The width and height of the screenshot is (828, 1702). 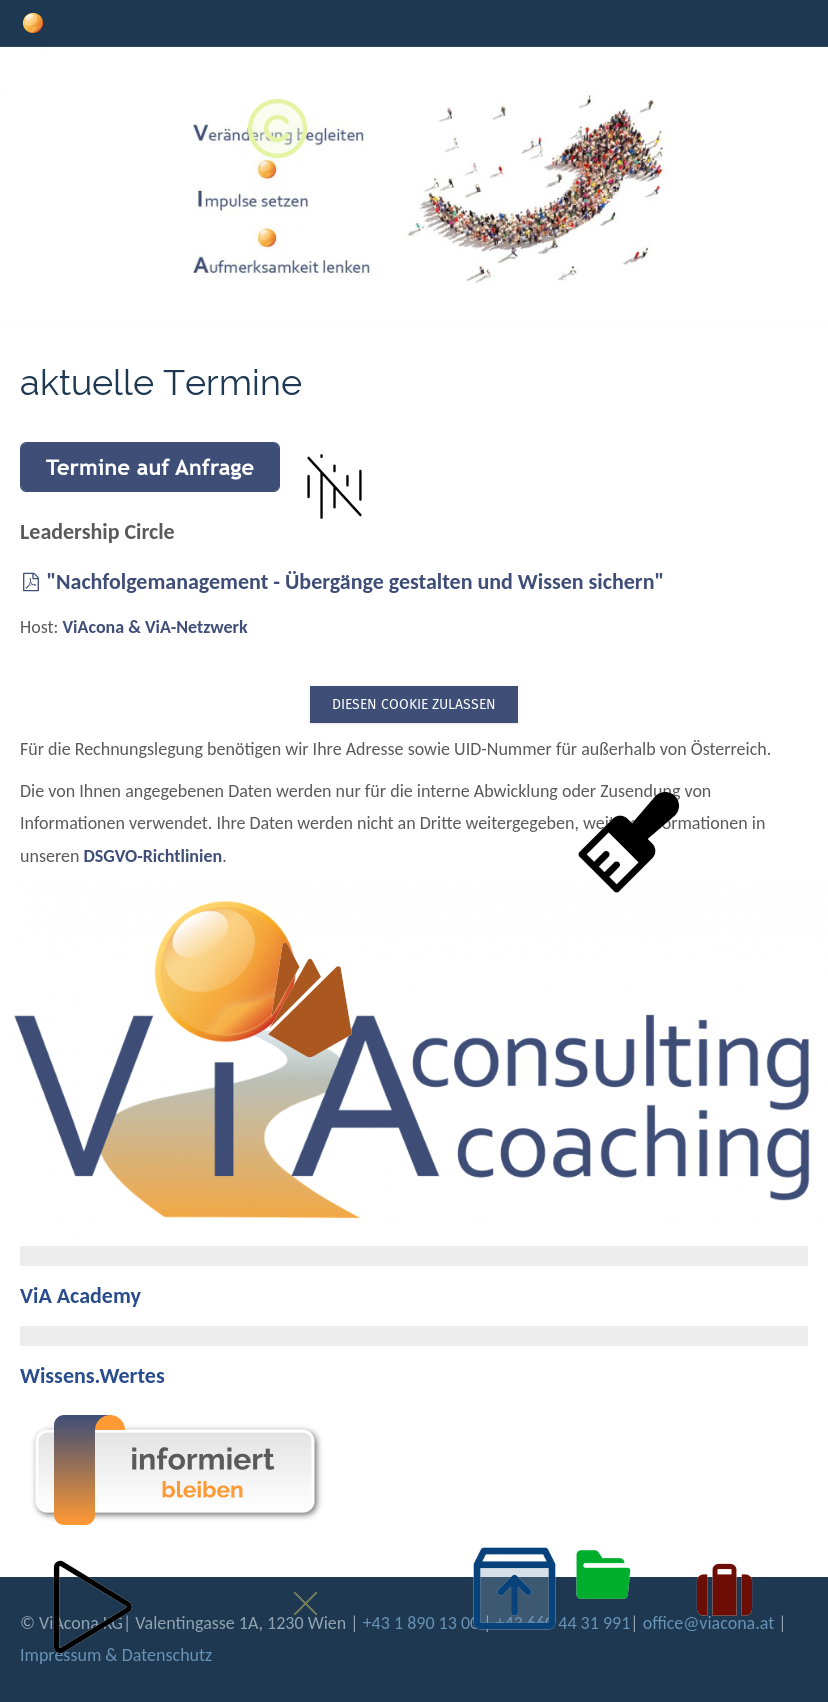 I want to click on firebase platform logo, so click(x=310, y=1000).